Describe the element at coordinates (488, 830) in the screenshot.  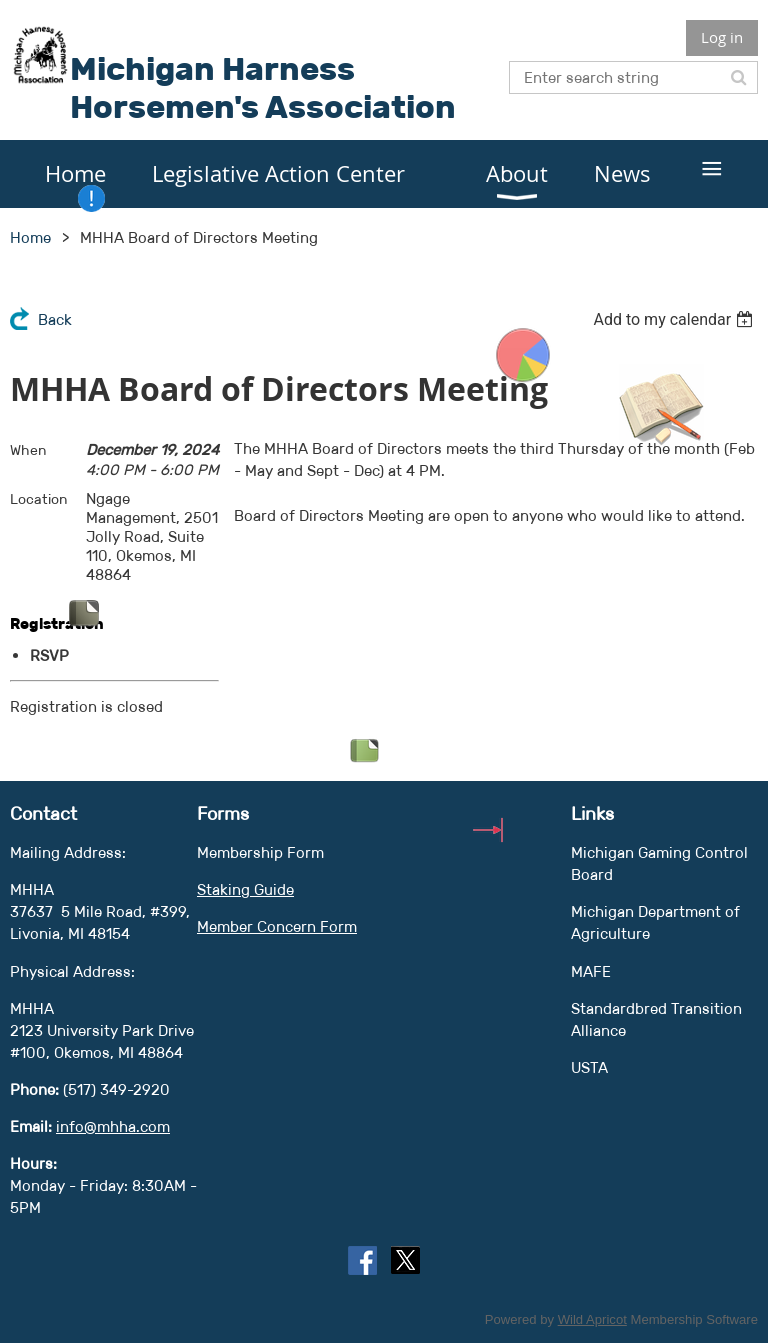
I see `go to the last item or page` at that location.